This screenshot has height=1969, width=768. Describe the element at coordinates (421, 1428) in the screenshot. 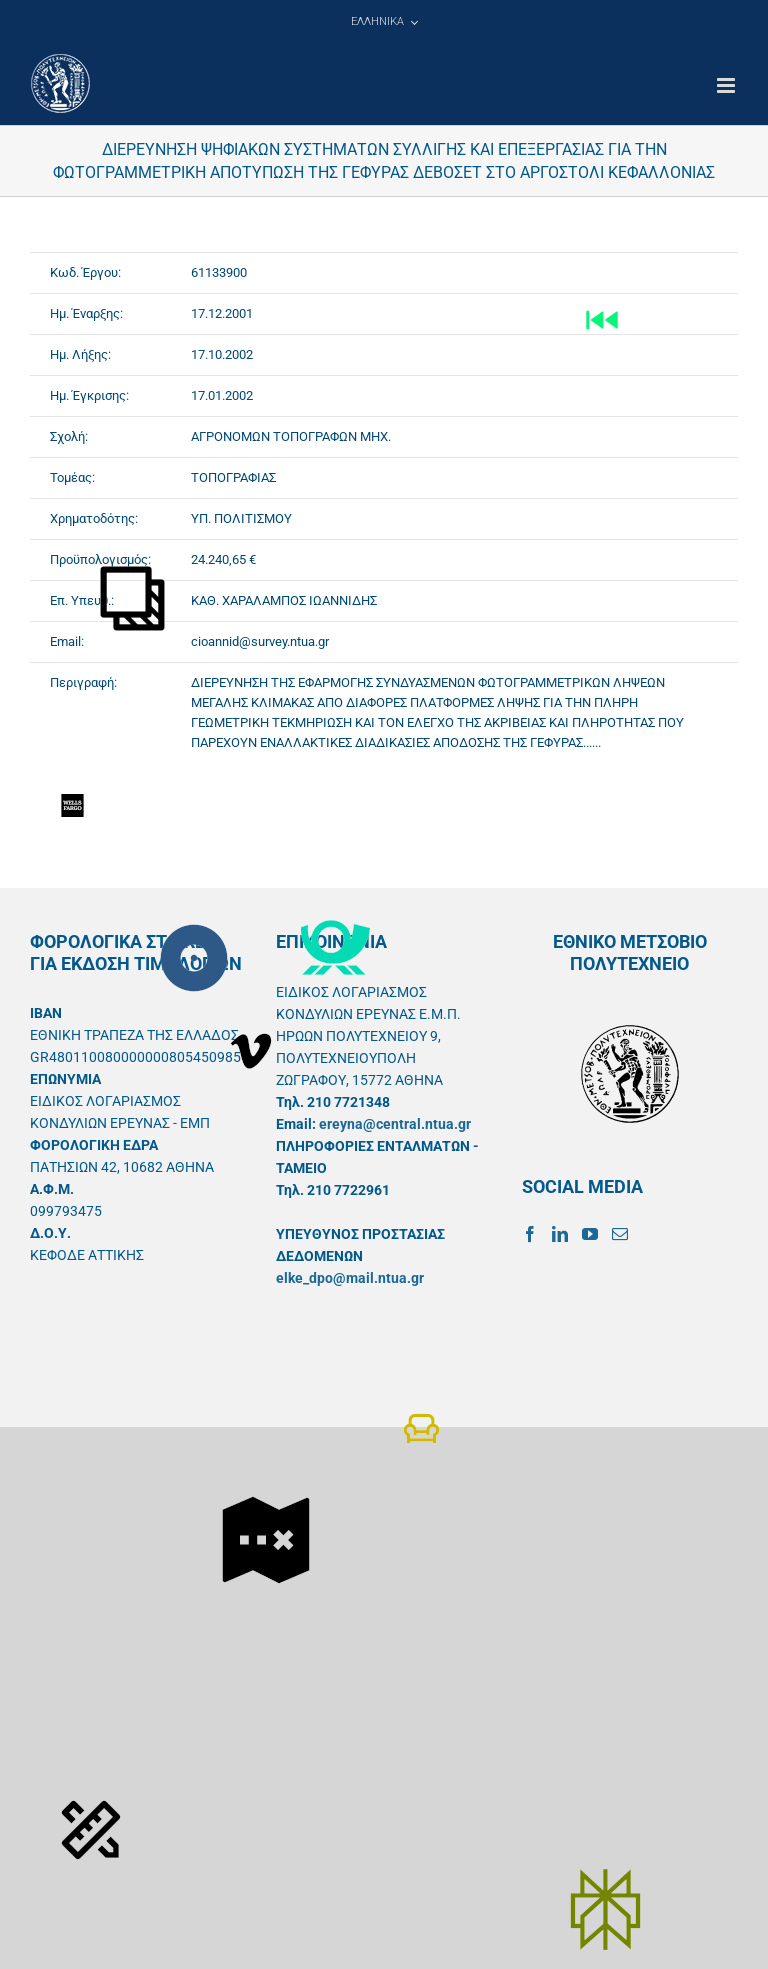

I see `browse furniture or home decor items` at that location.